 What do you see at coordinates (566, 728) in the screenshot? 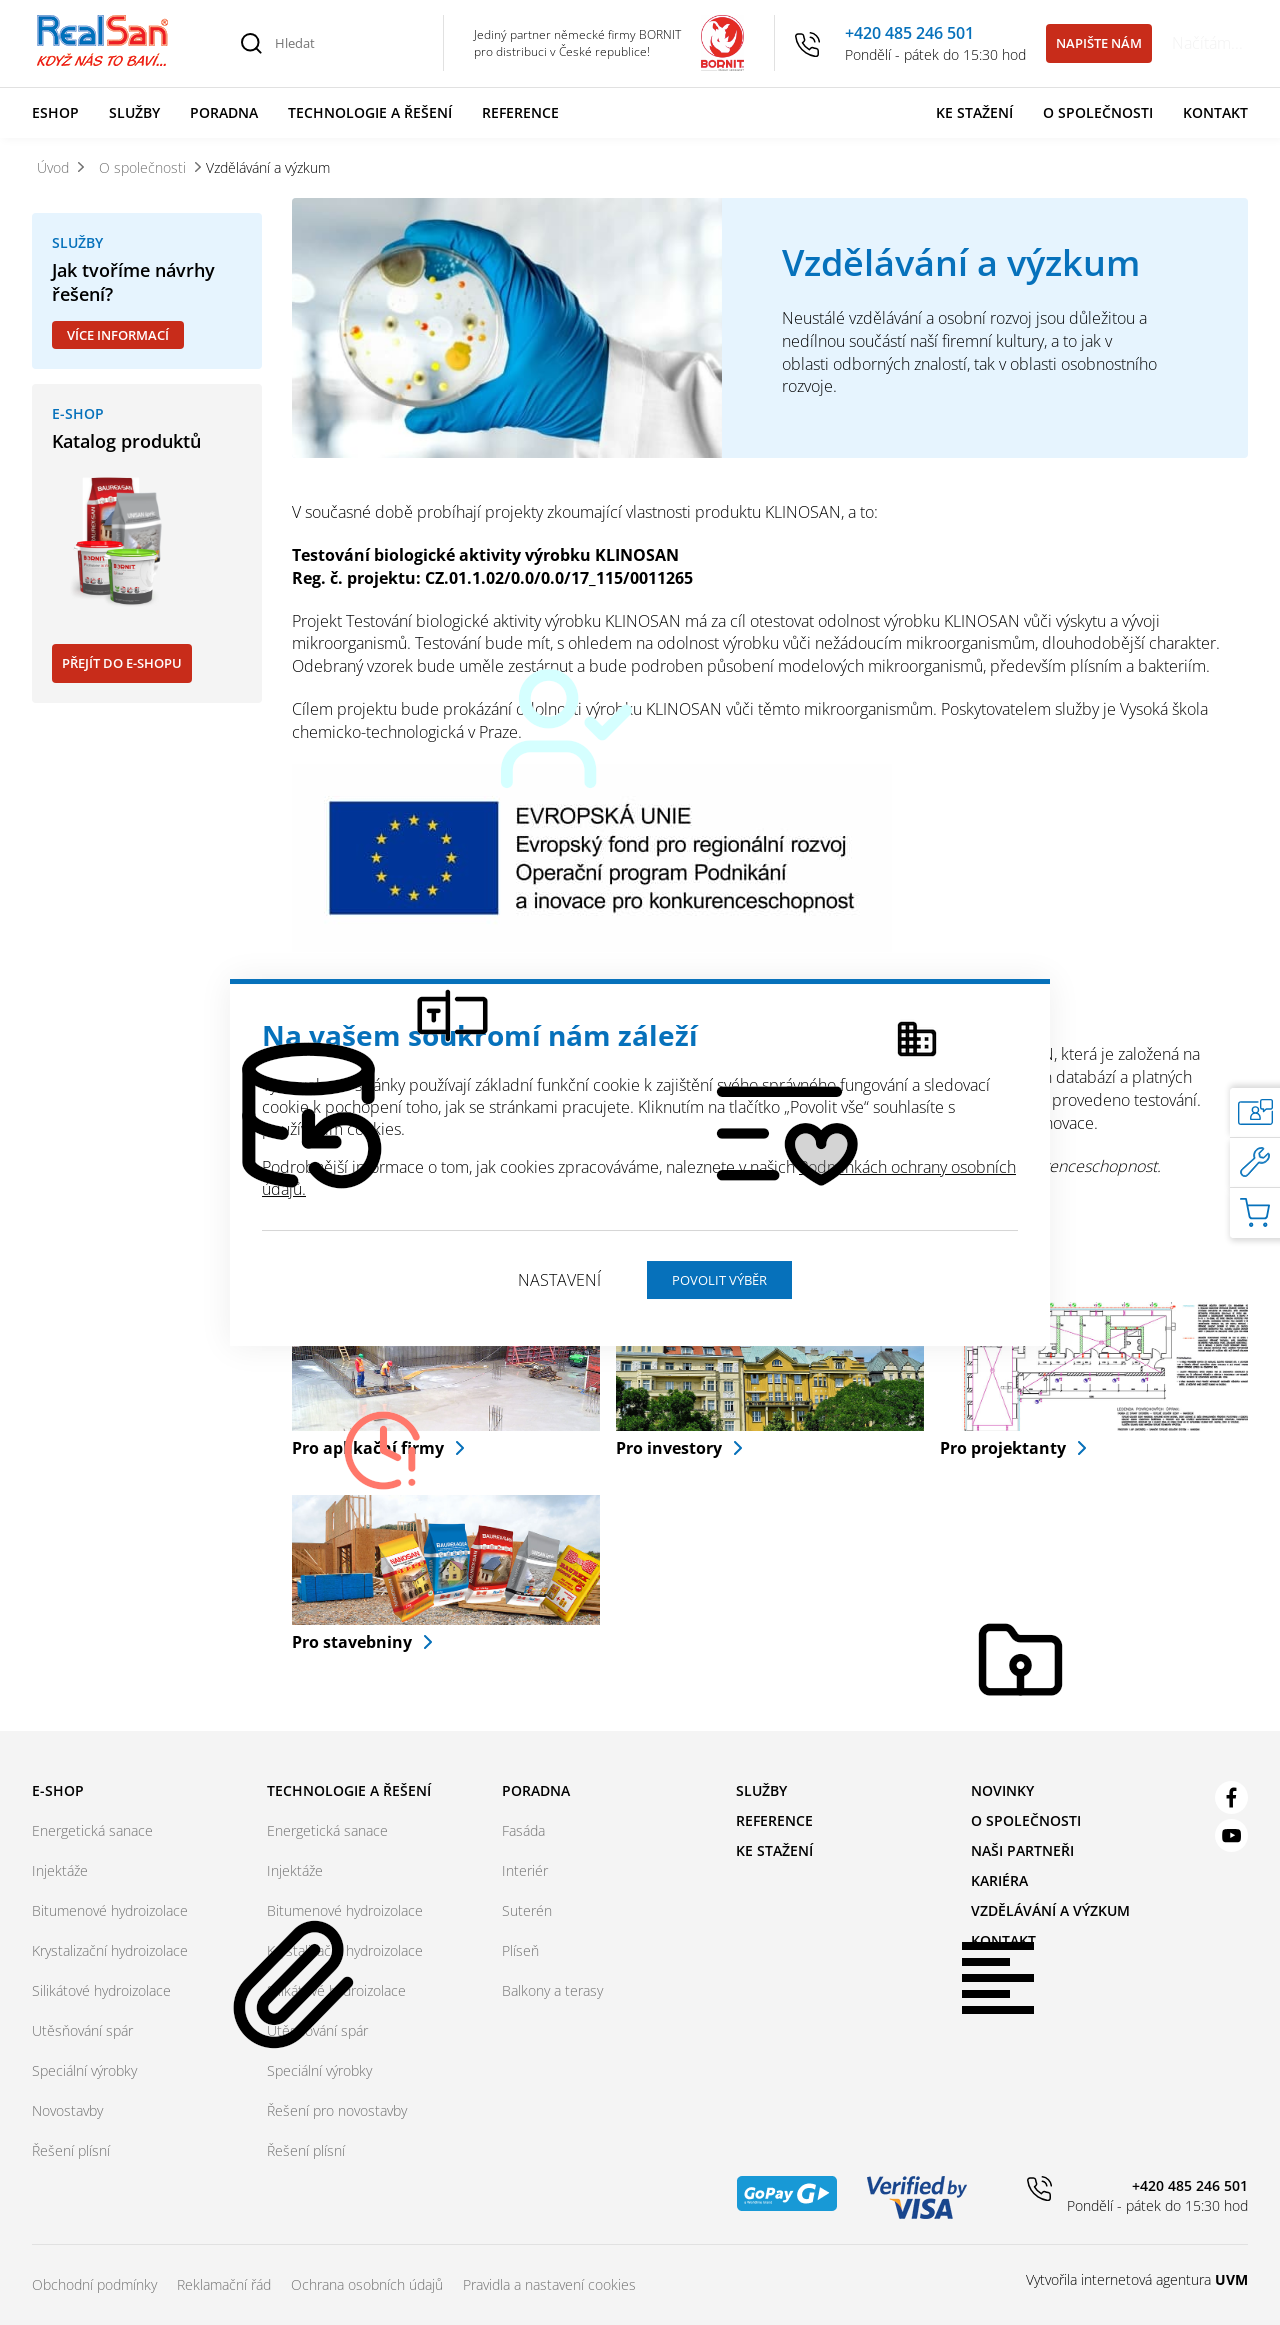
I see `verify or approve a user account` at bounding box center [566, 728].